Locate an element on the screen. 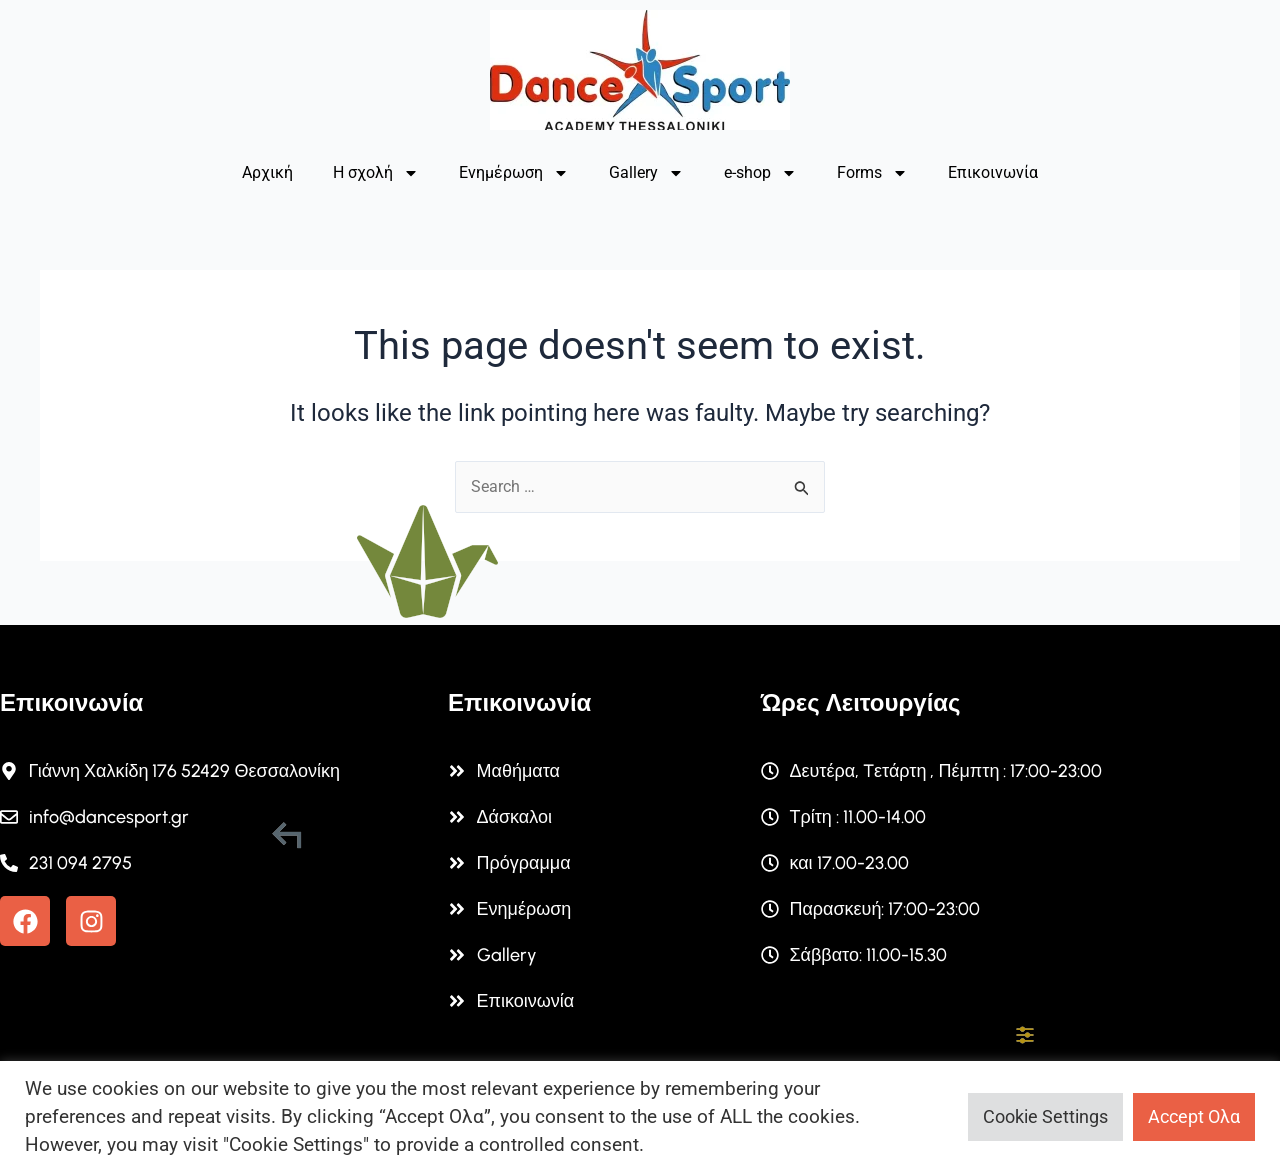  open padlet app is located at coordinates (427, 561).